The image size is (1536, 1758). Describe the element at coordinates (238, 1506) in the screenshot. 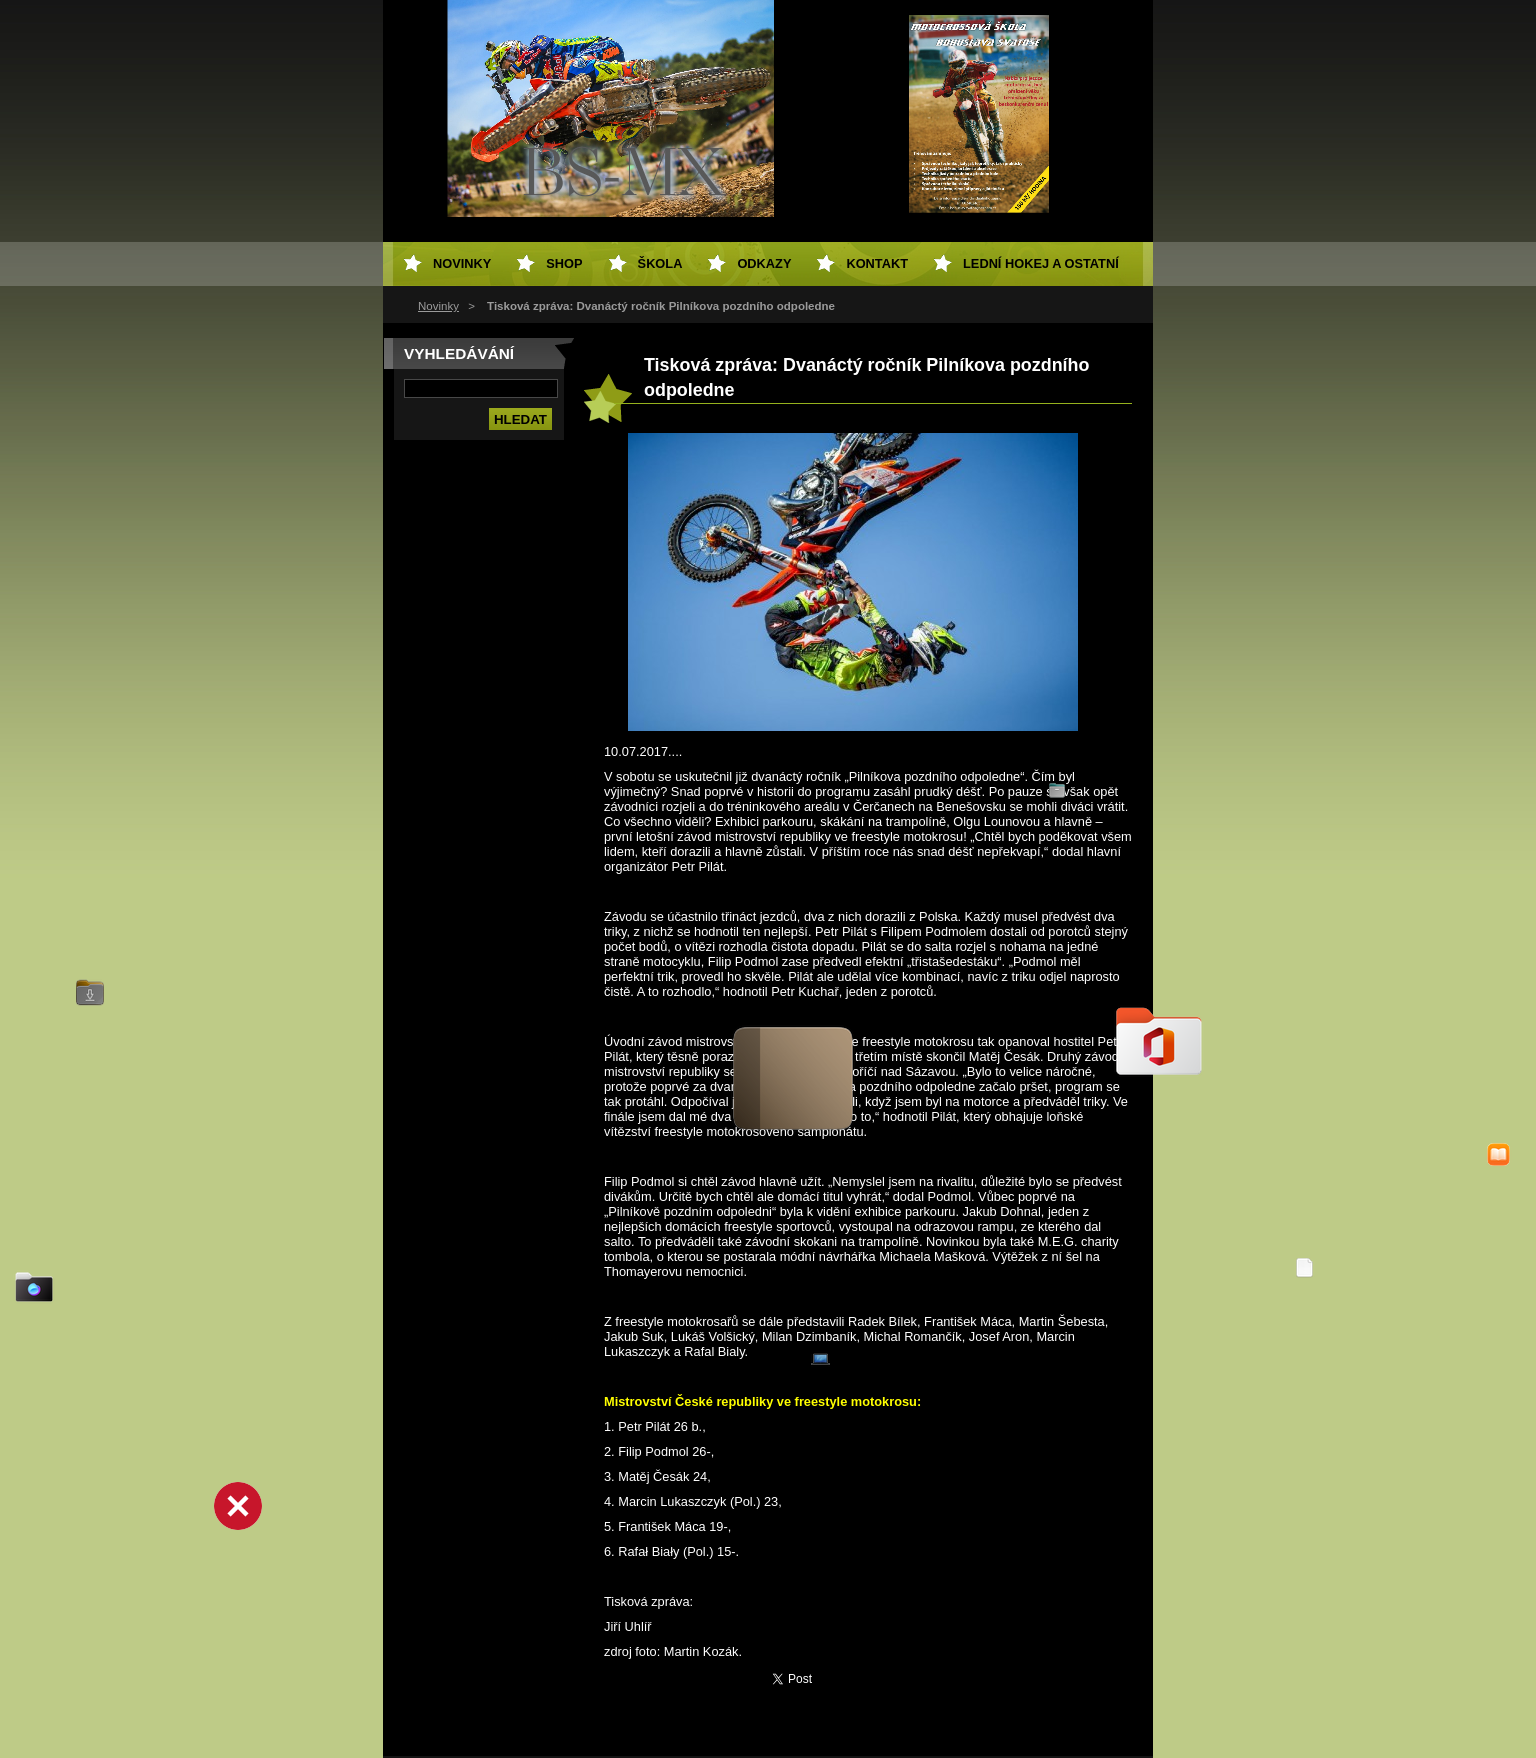

I see `cancel or close a dialog` at that location.